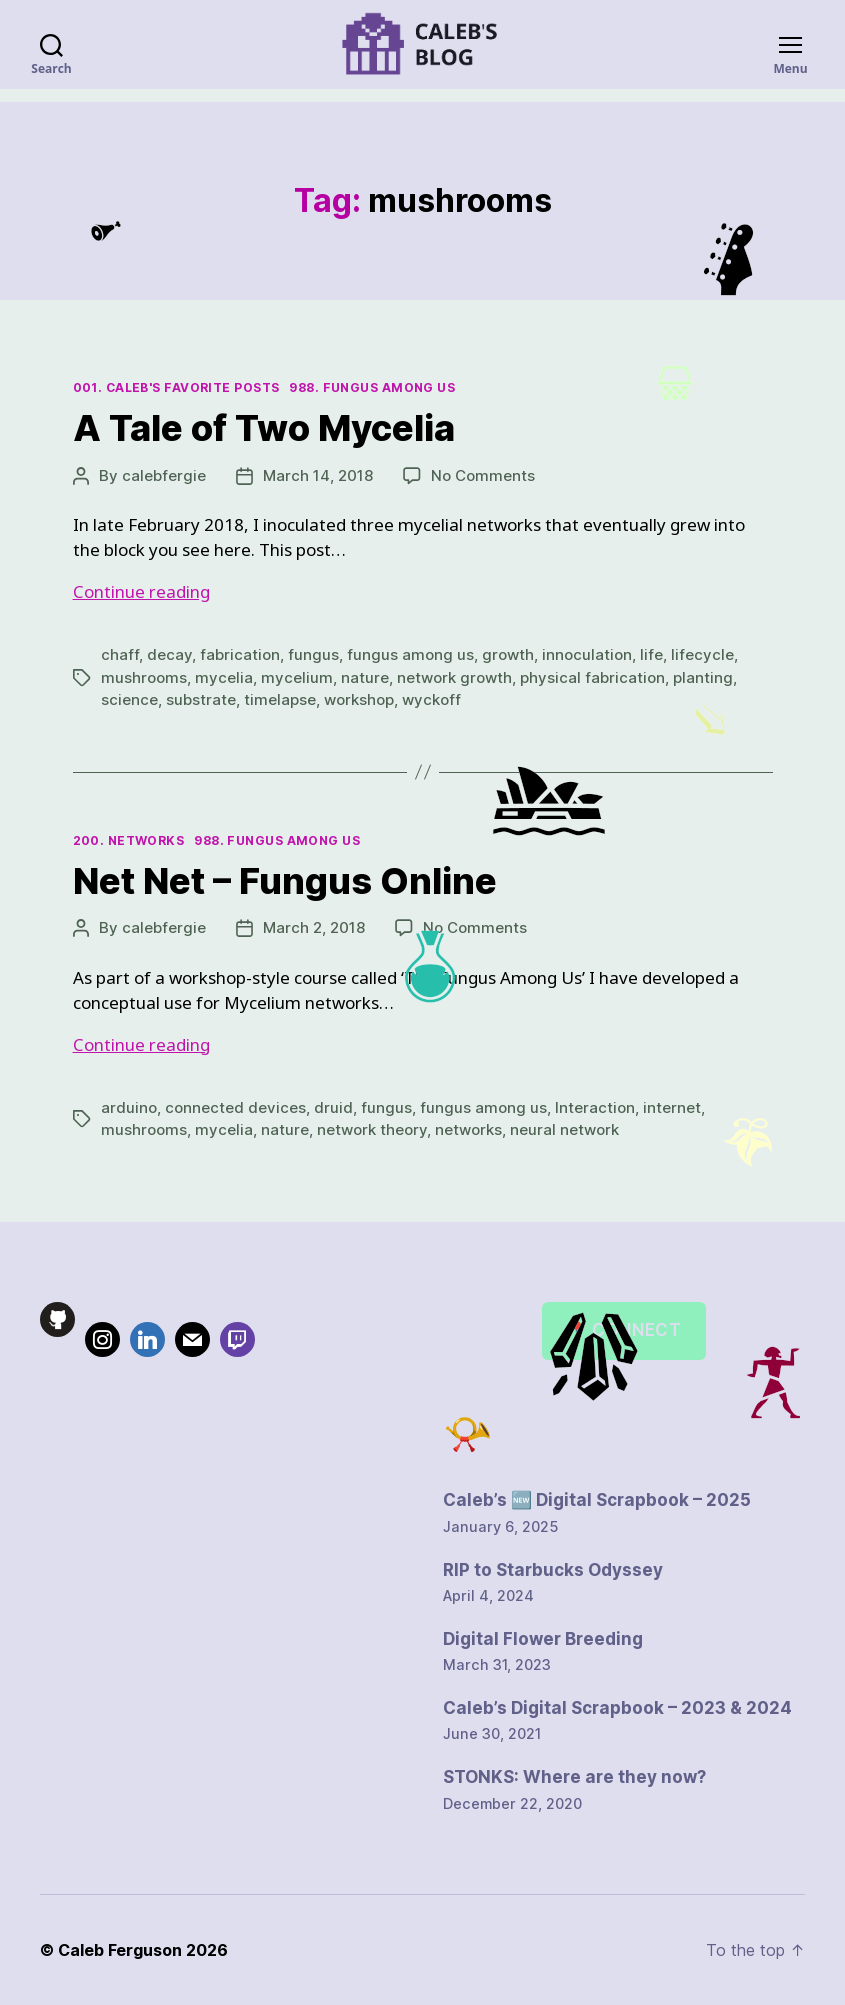  I want to click on represents plant or nature-related content, so click(747, 1142).